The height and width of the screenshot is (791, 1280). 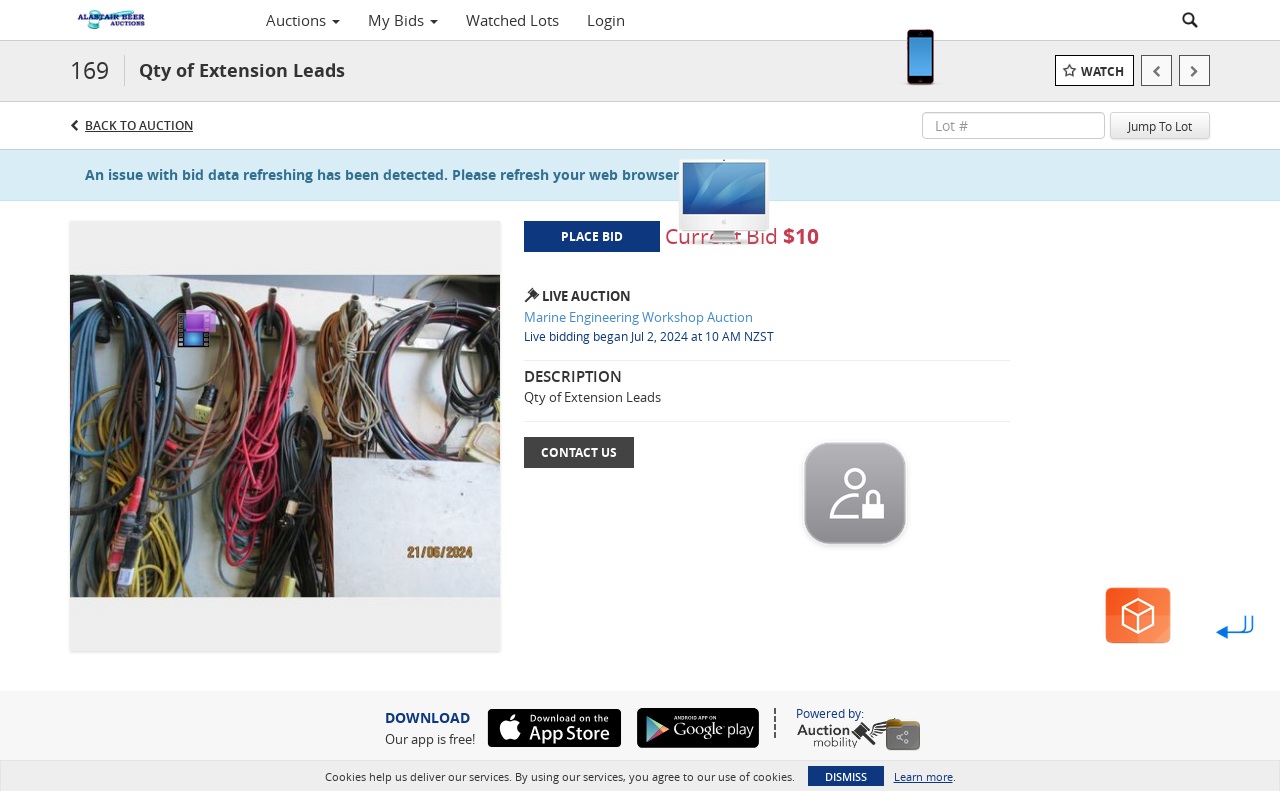 I want to click on 3D model file in STL binary format, so click(x=1138, y=613).